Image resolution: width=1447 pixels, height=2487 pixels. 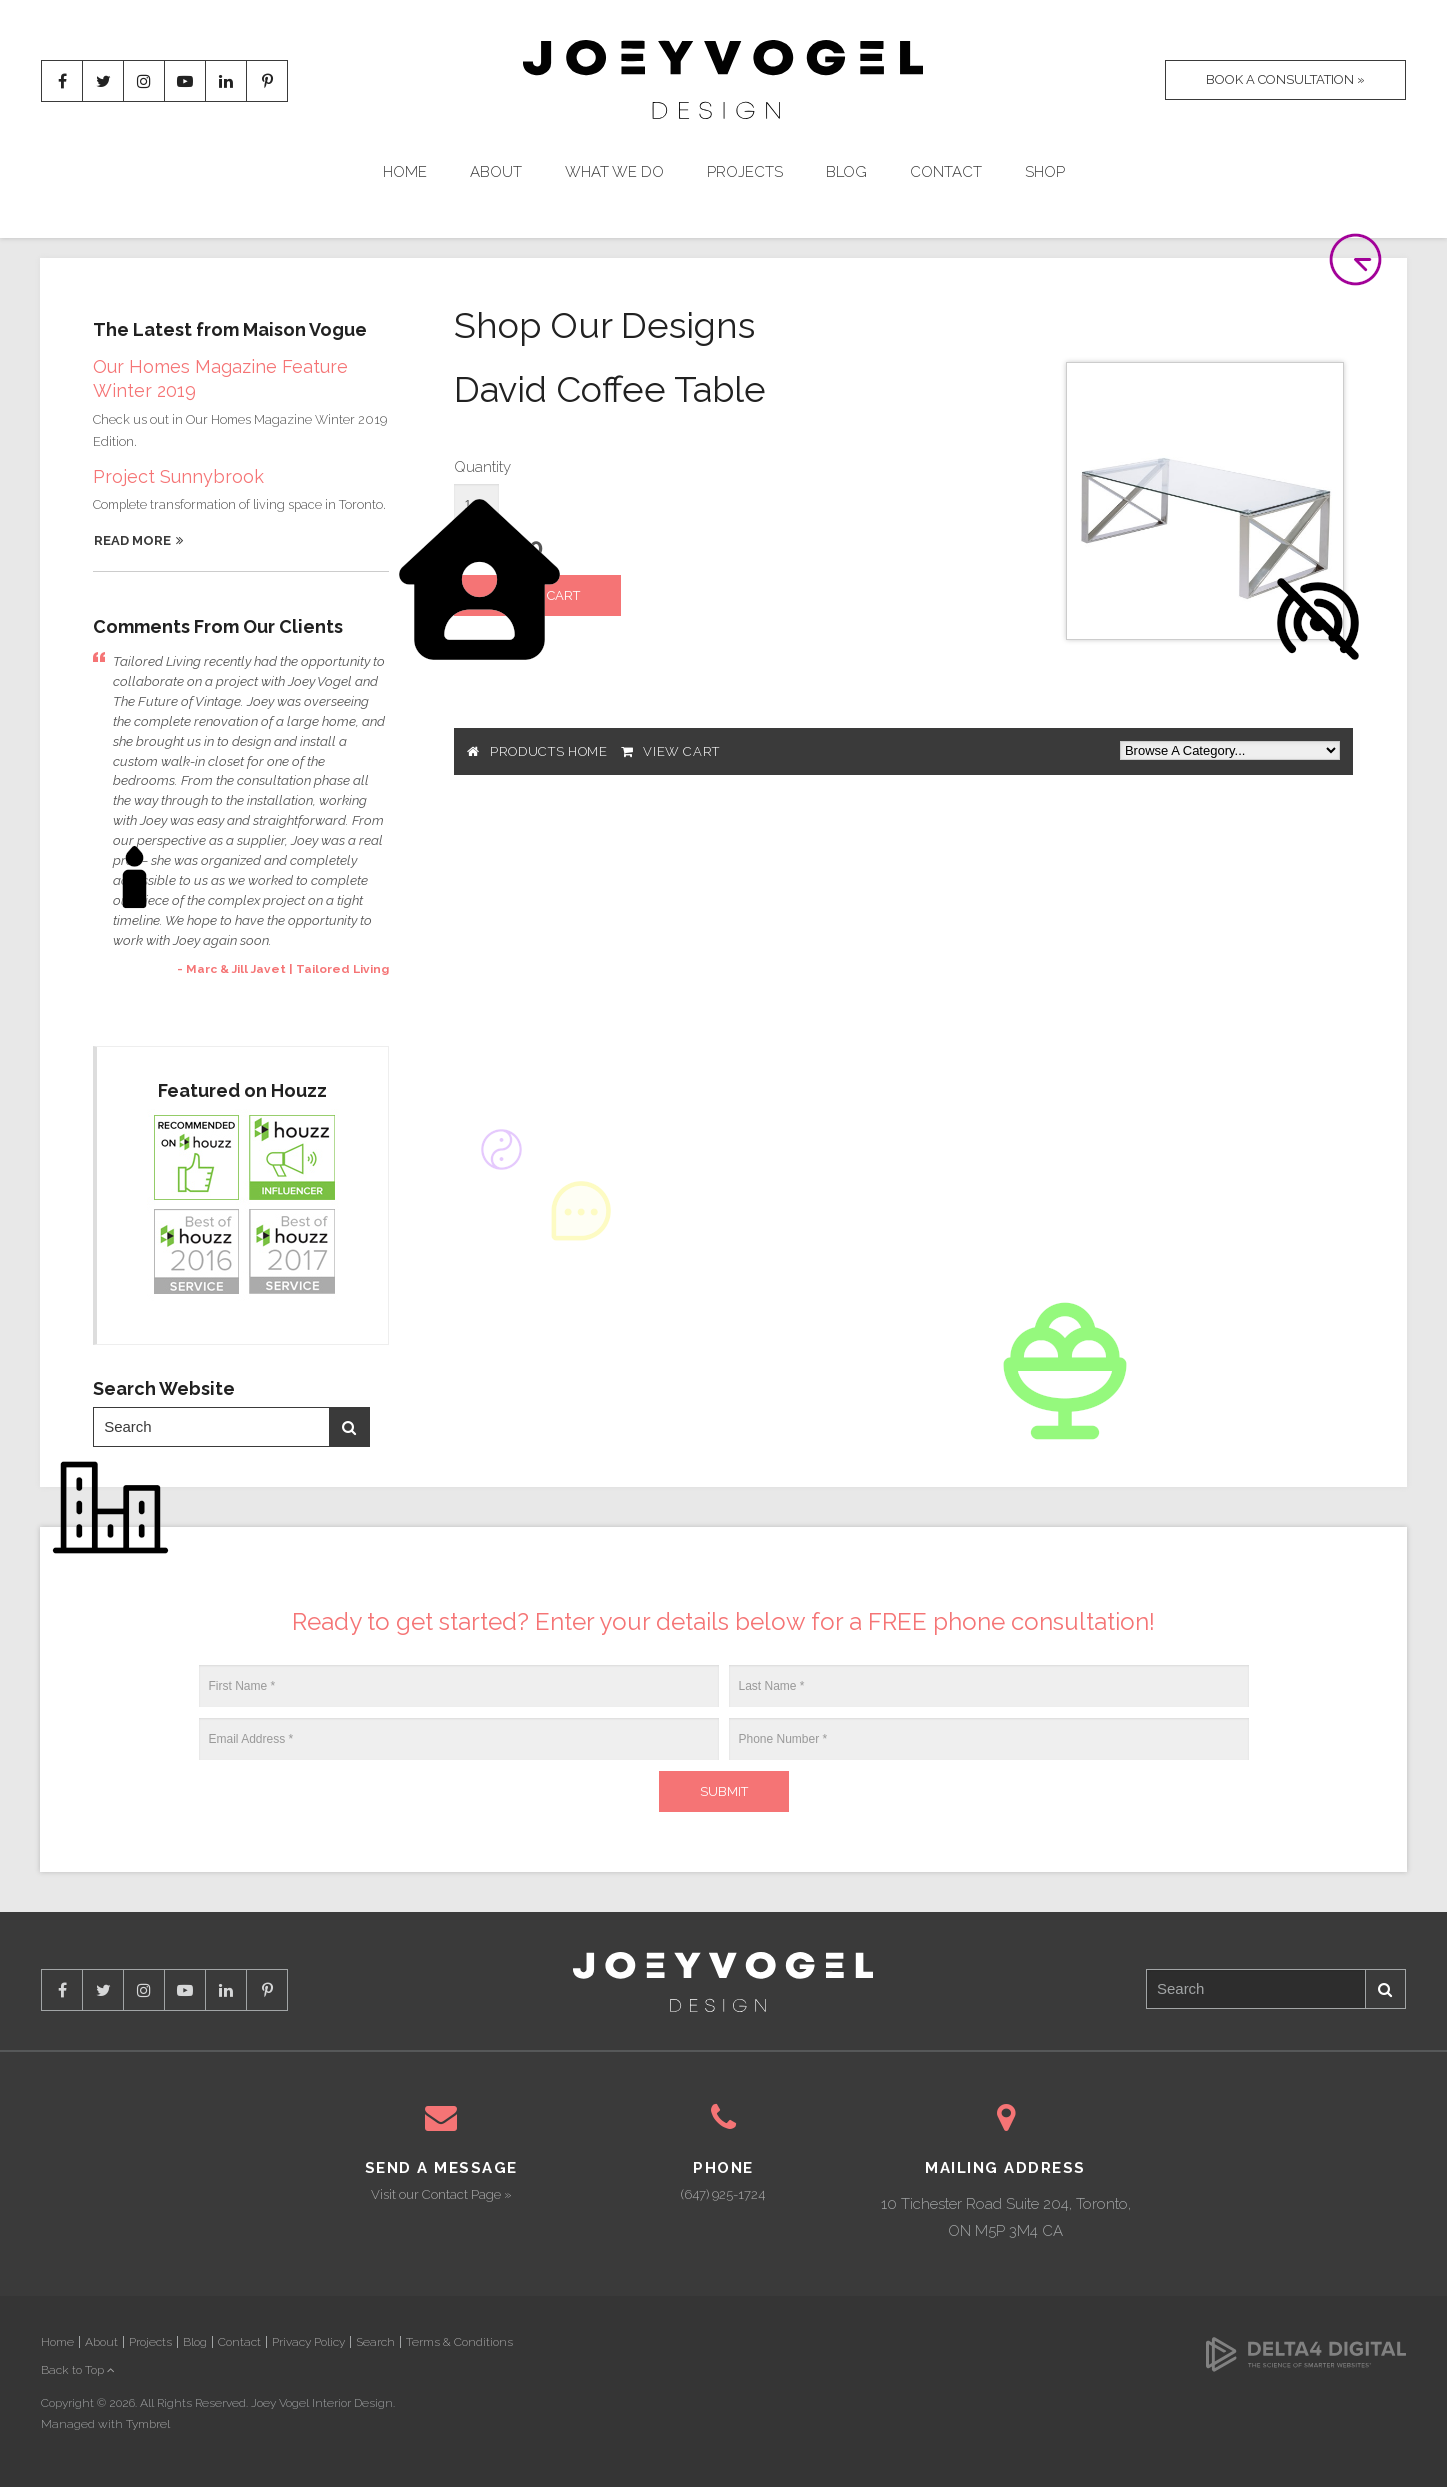 I want to click on open chat or messaging, so click(x=580, y=1212).